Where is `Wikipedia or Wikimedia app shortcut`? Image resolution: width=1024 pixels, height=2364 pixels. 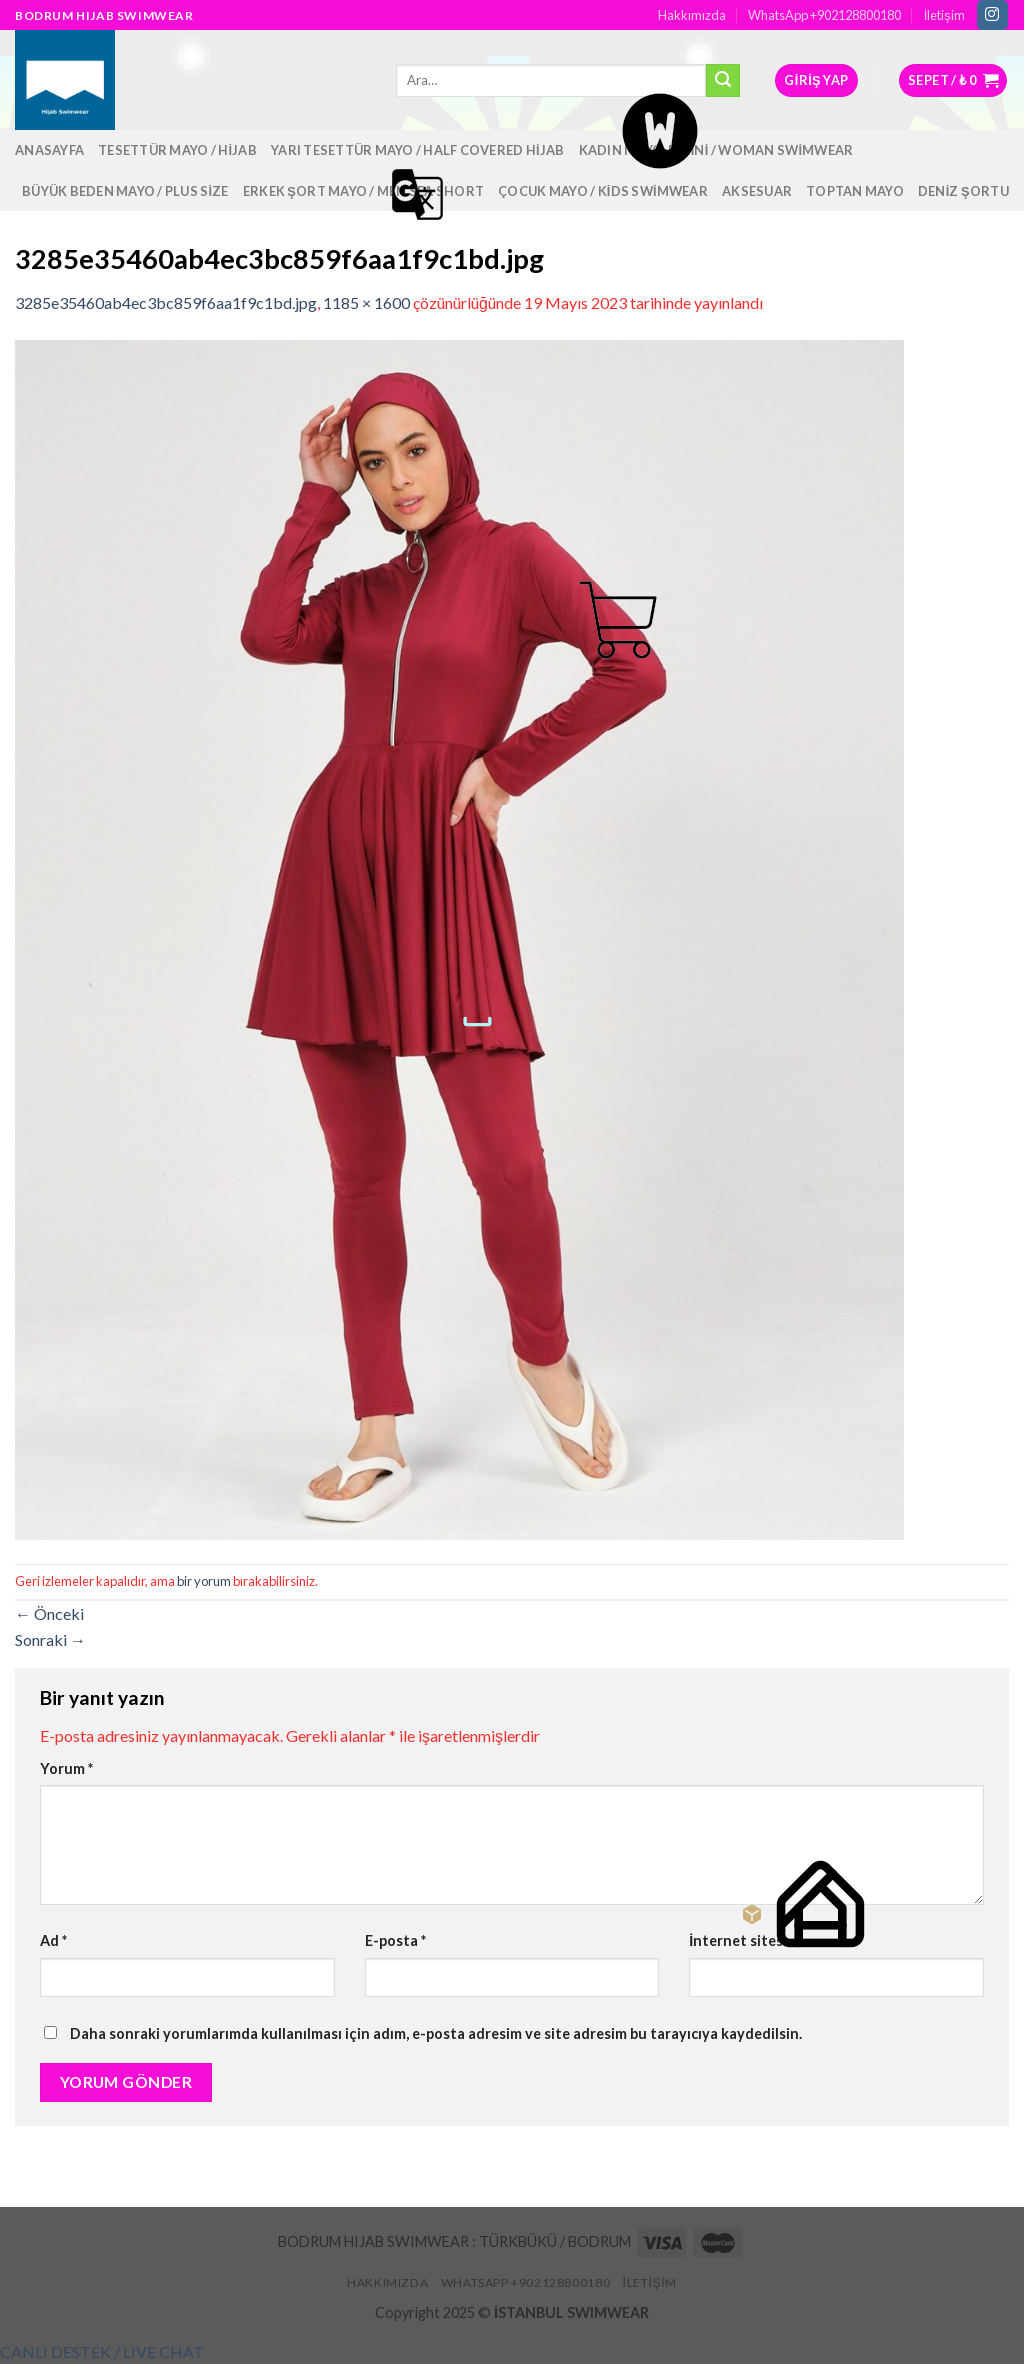
Wikipedia or Wikimedia app shortcut is located at coordinates (660, 131).